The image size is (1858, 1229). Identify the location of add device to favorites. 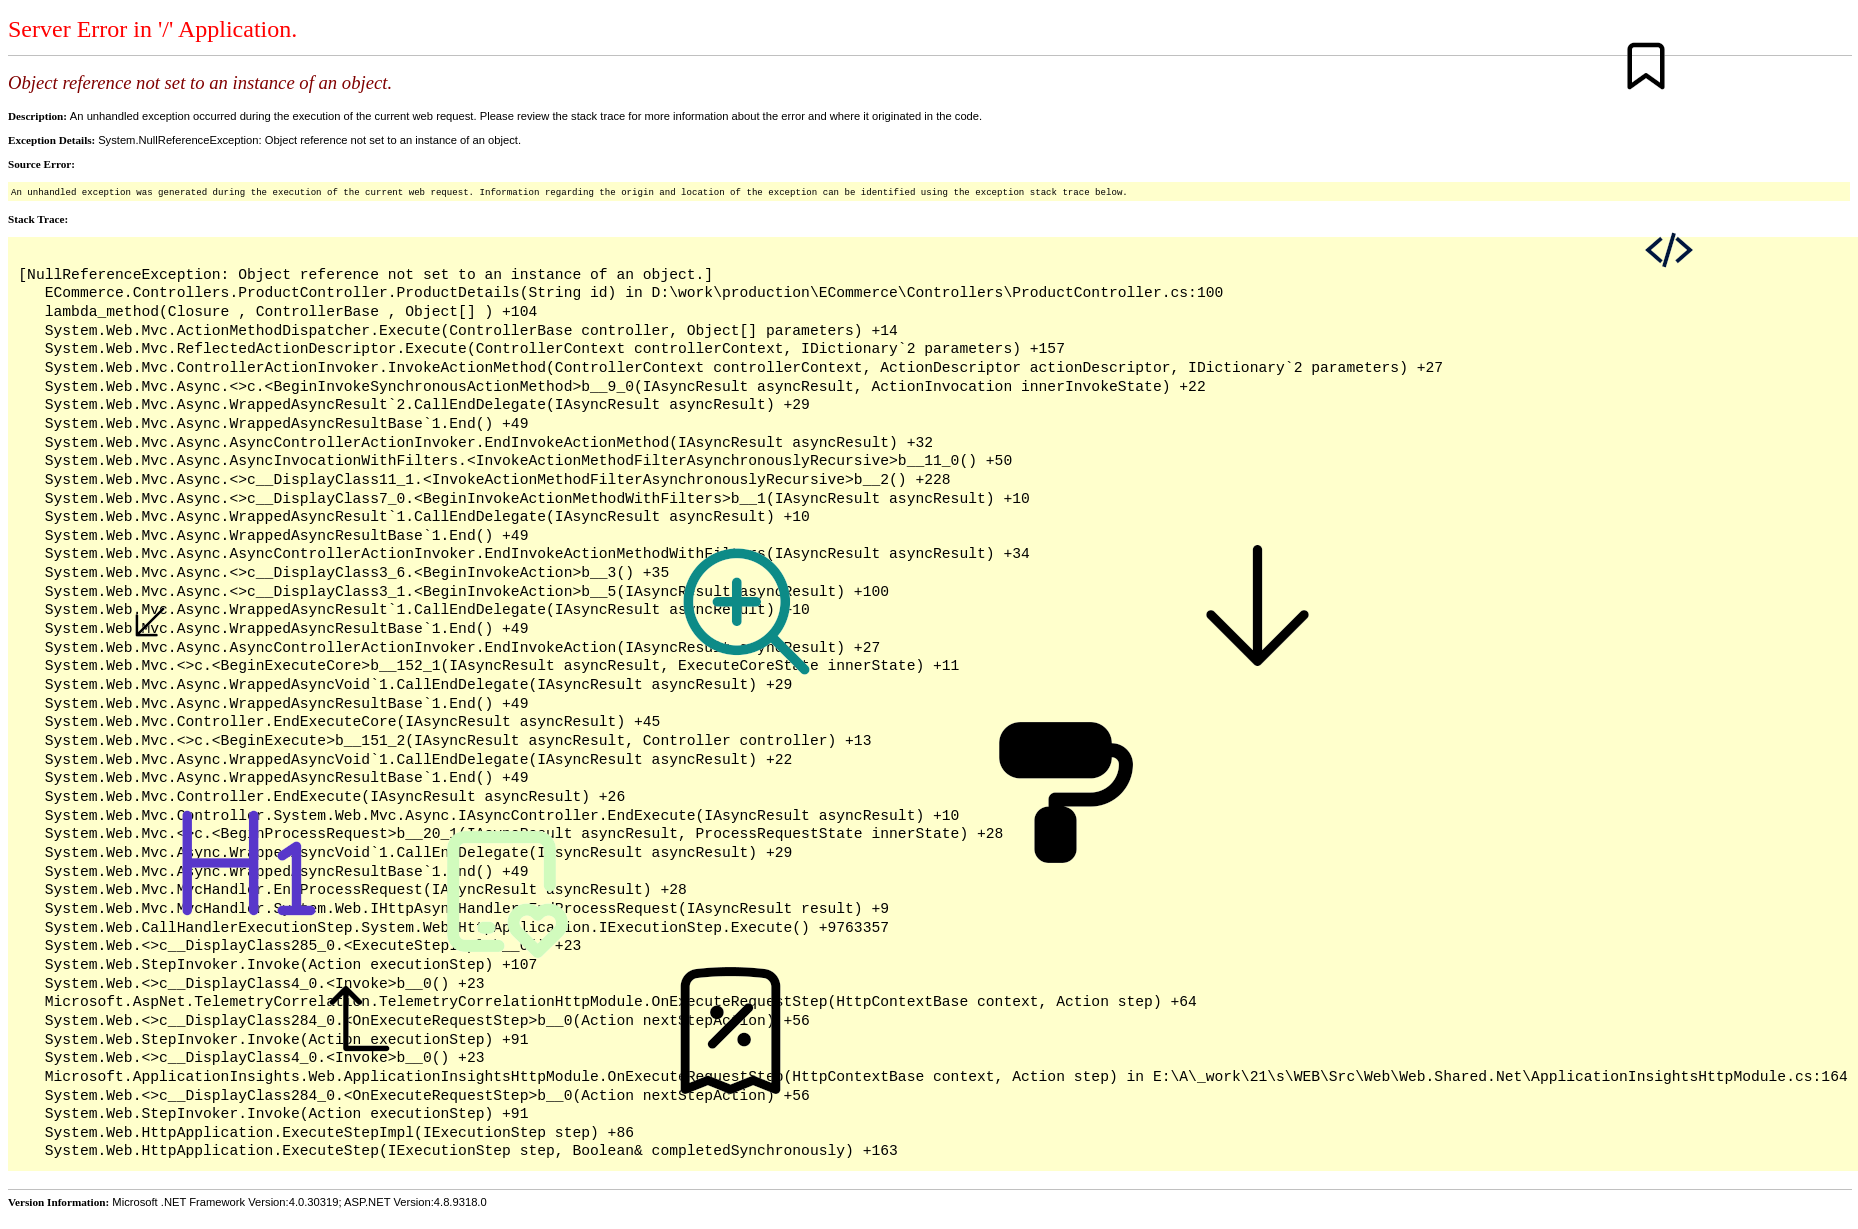
(501, 891).